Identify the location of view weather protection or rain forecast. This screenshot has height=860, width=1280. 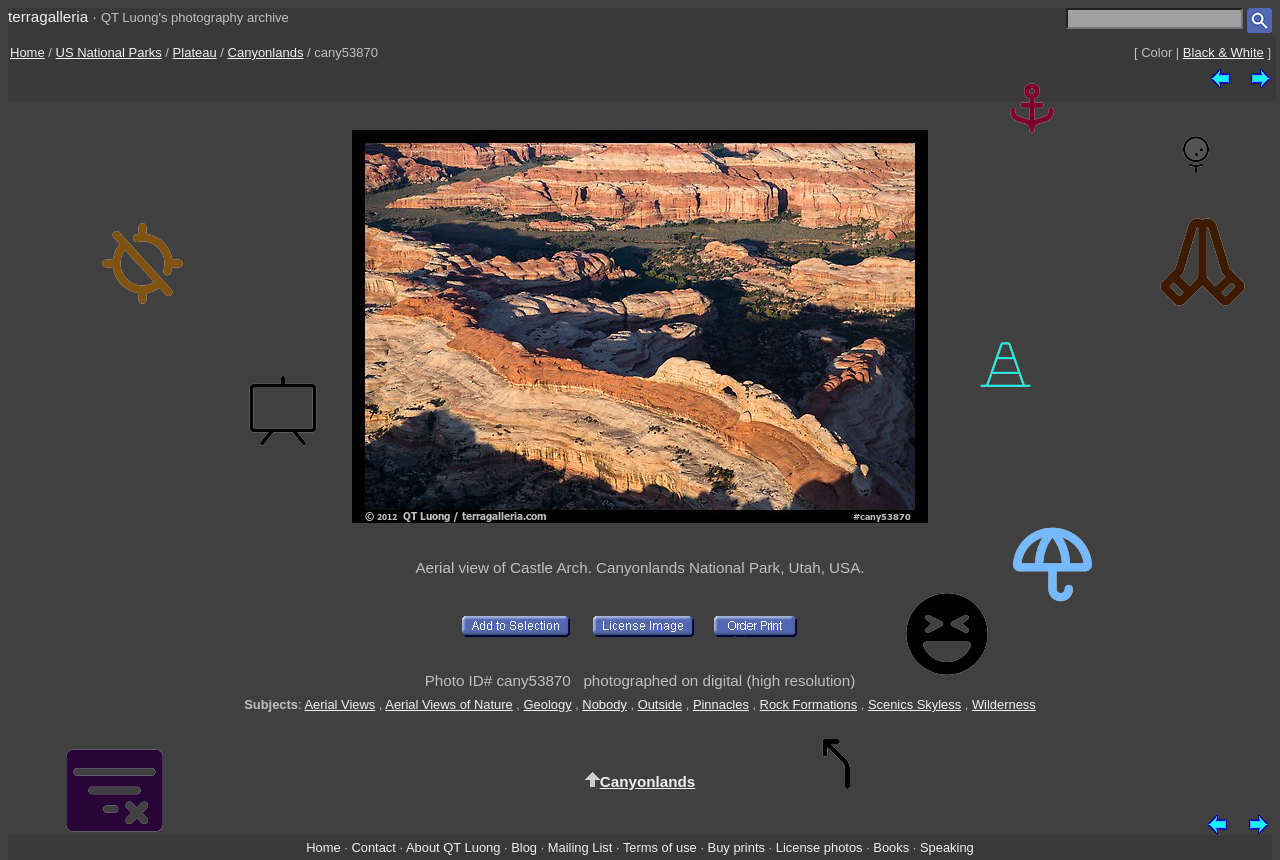
(1052, 564).